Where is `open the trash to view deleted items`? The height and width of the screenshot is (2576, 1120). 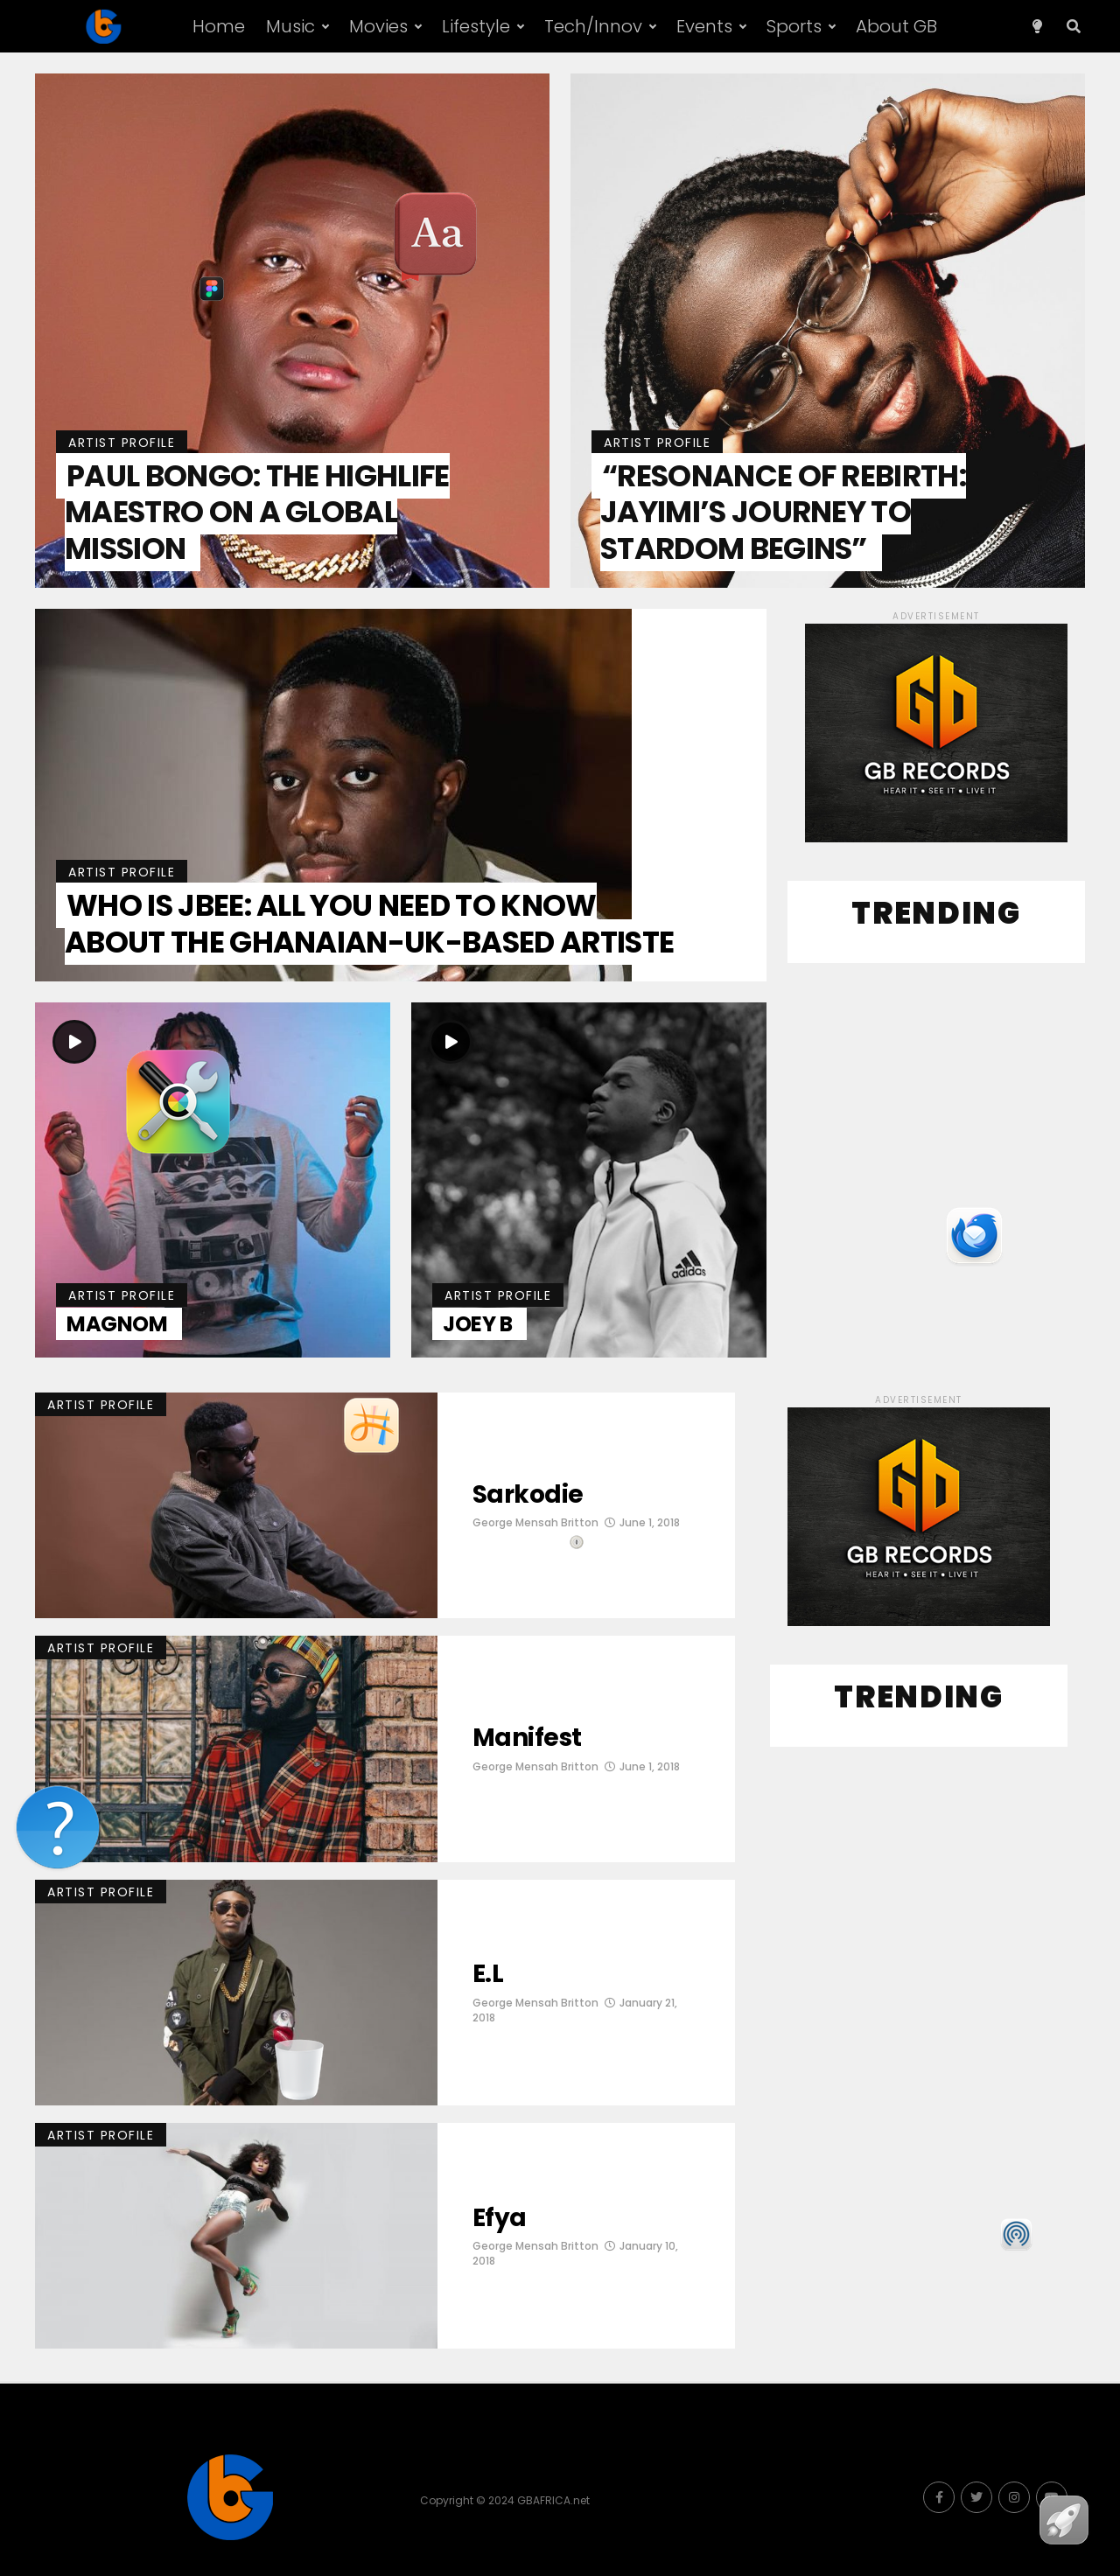
open the trash to view deleted items is located at coordinates (299, 2070).